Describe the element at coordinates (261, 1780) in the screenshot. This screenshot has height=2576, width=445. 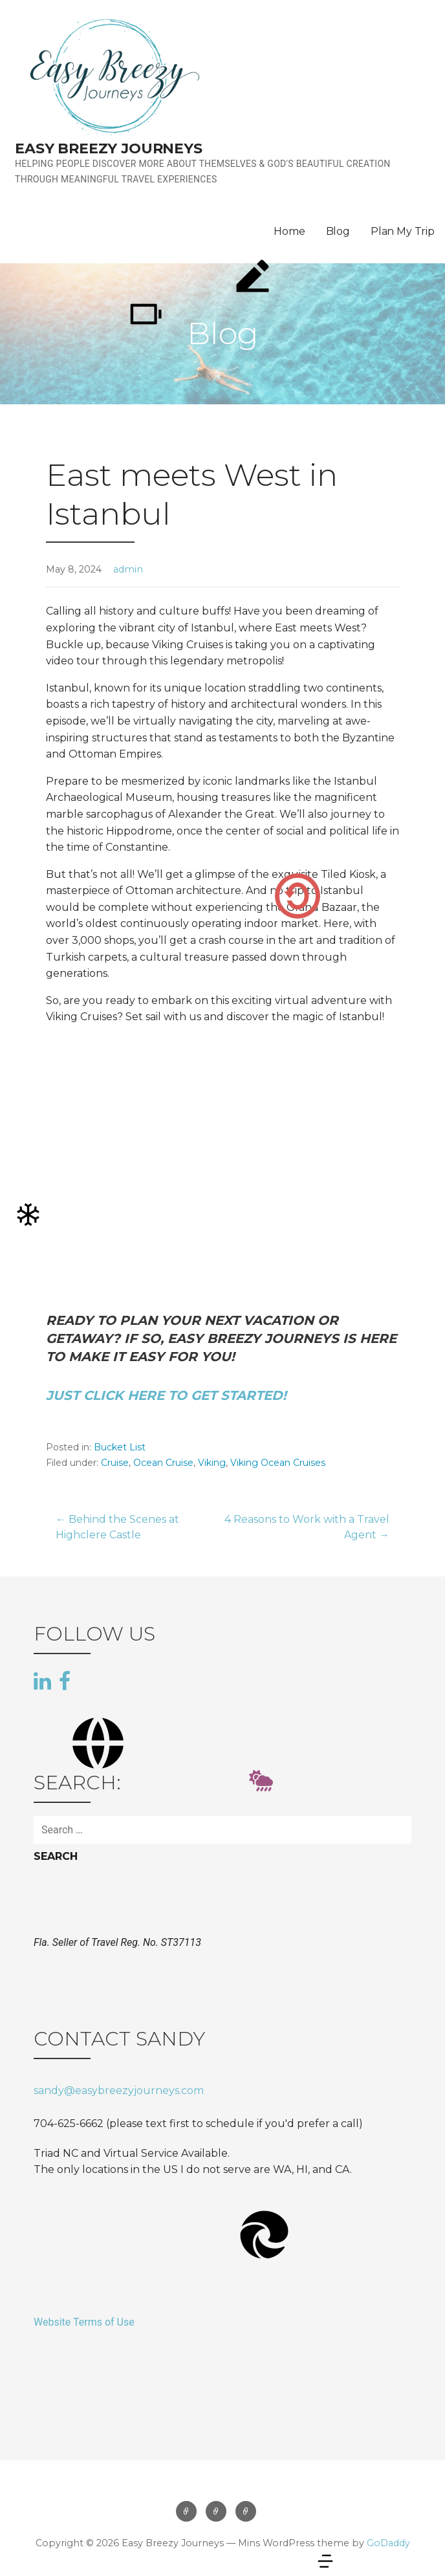
I see `rainyun brand logo` at that location.